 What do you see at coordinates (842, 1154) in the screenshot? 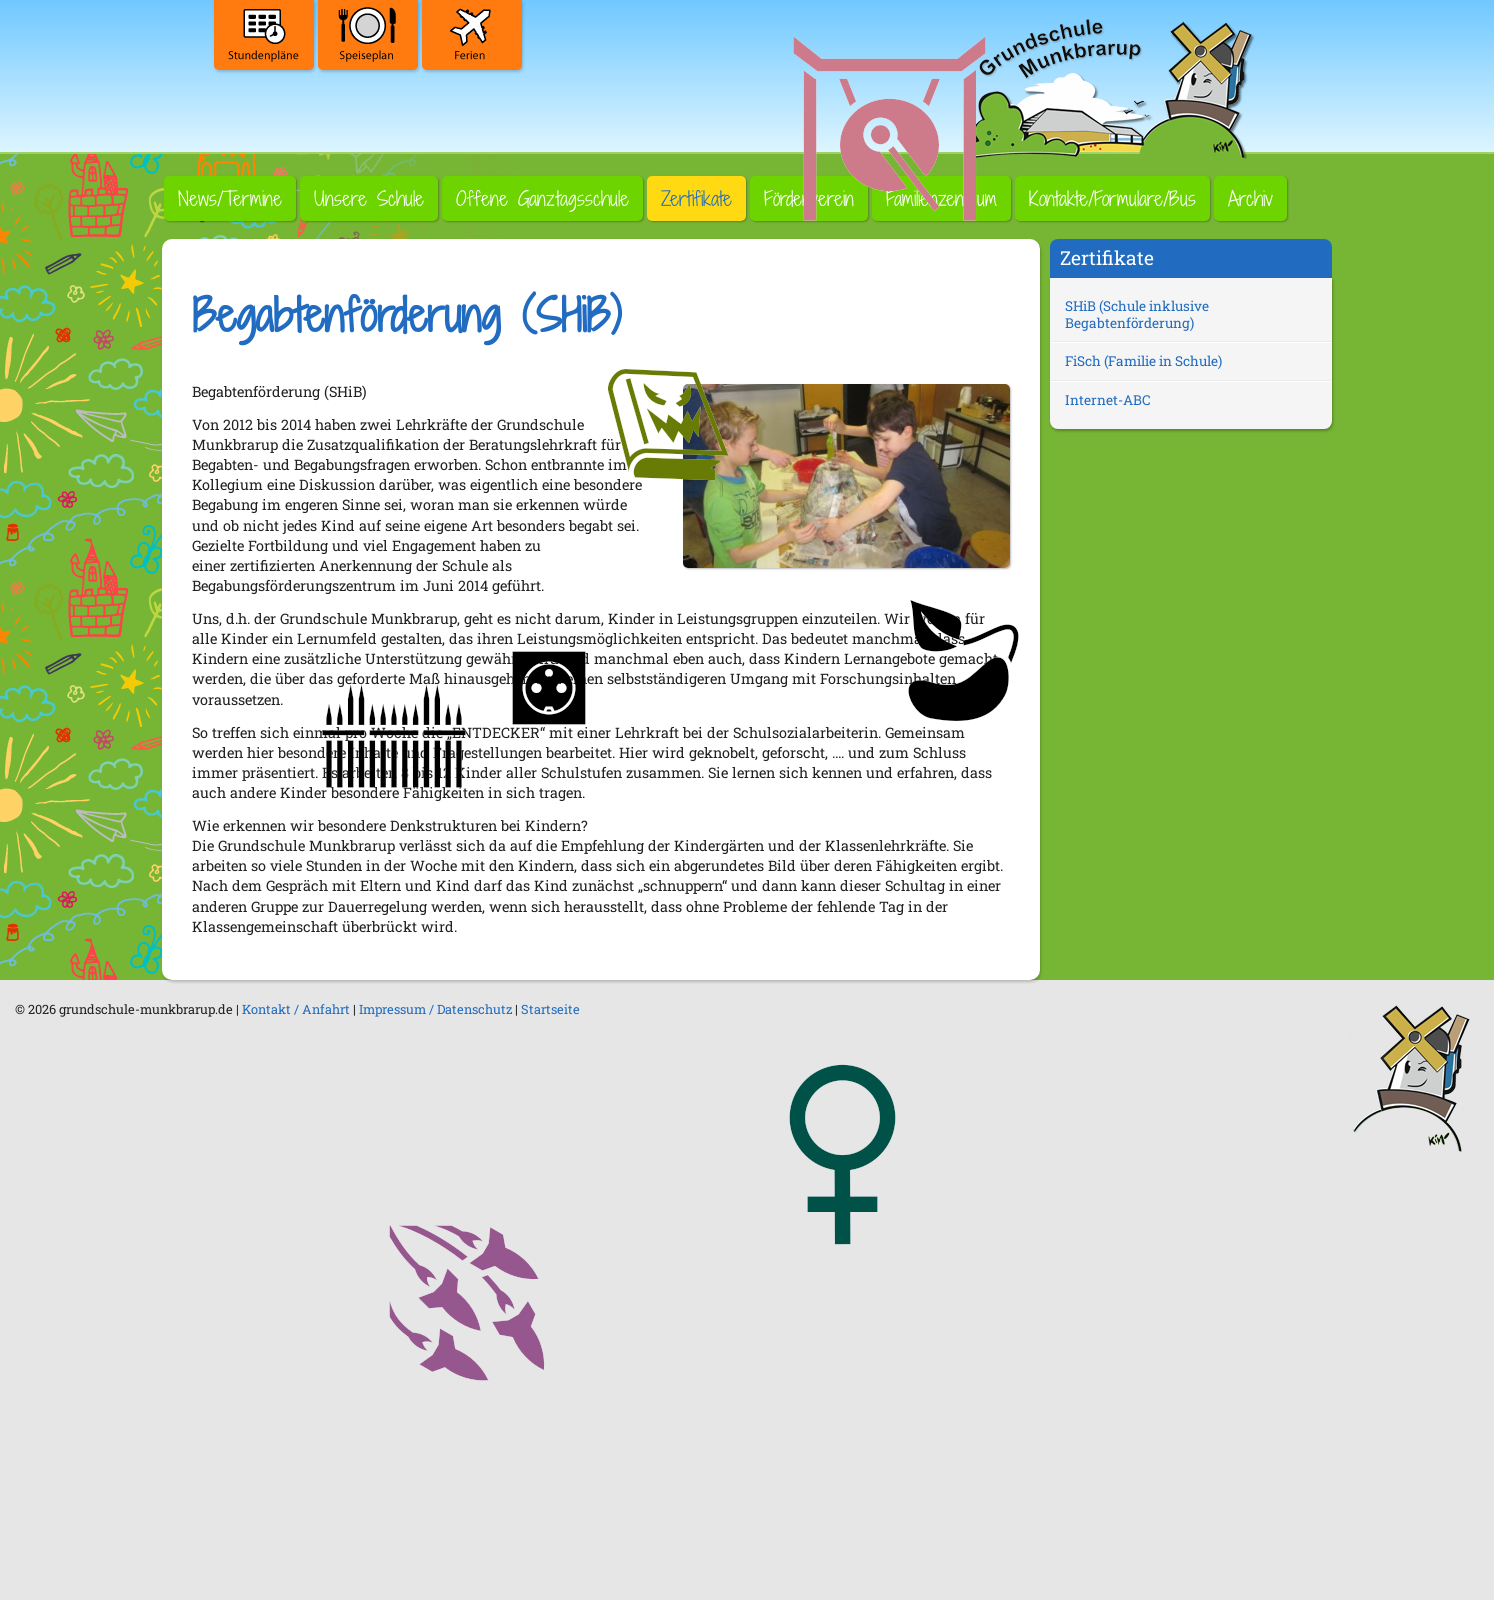
I see `select female gender option` at bounding box center [842, 1154].